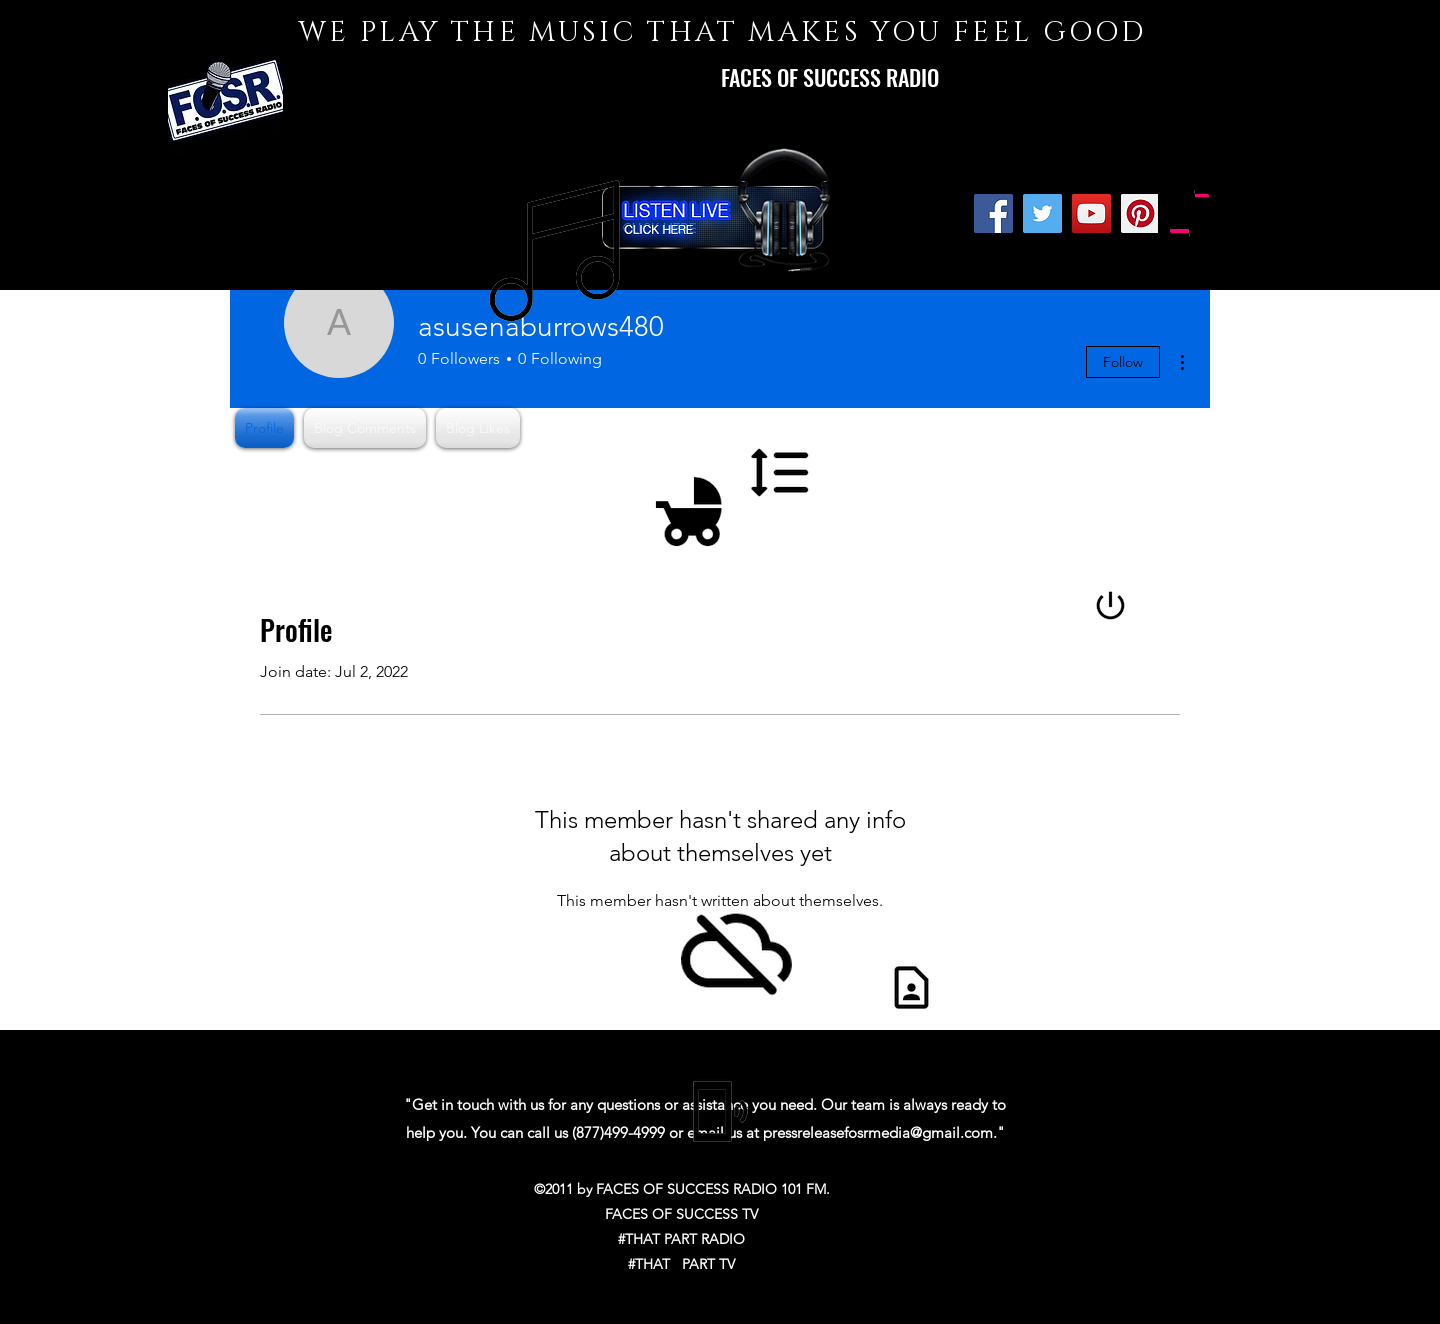 Image resolution: width=1440 pixels, height=1324 pixels. I want to click on view contact details, so click(911, 987).